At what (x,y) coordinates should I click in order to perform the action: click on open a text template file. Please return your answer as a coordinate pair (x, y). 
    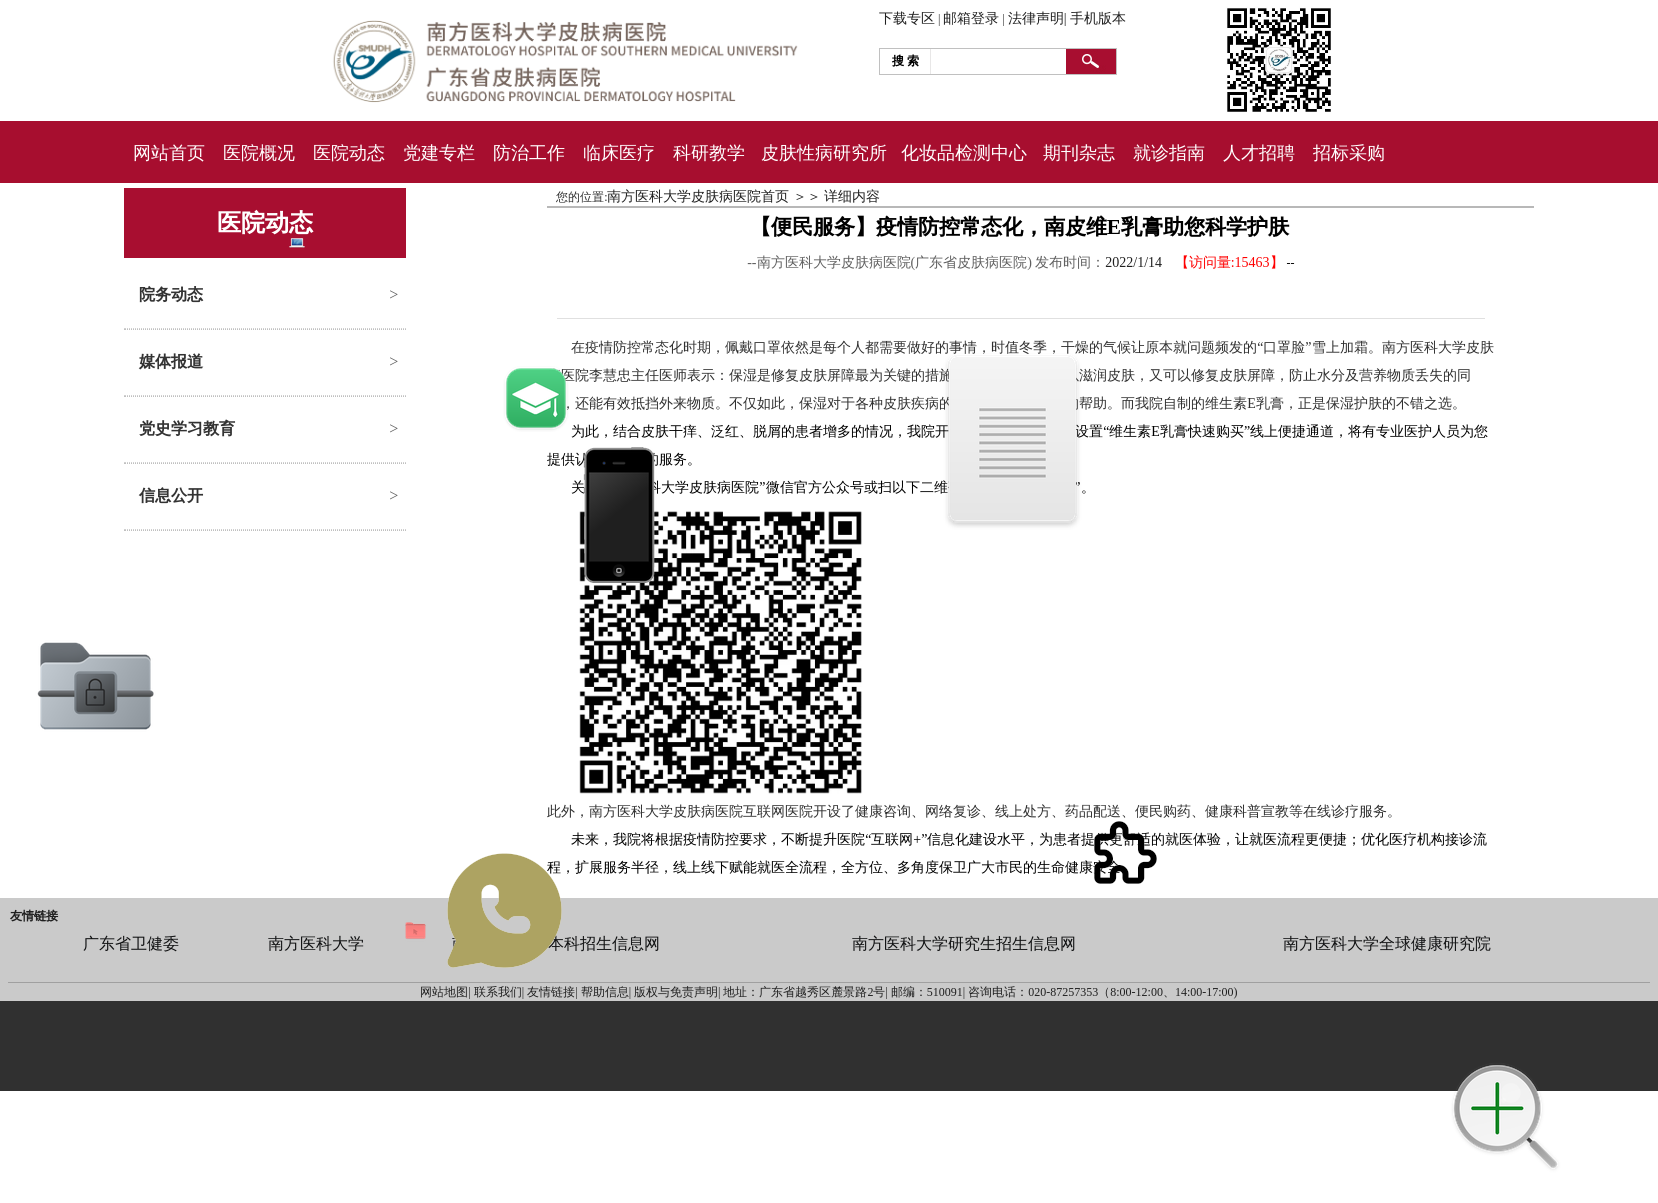
    Looking at the image, I should click on (1012, 441).